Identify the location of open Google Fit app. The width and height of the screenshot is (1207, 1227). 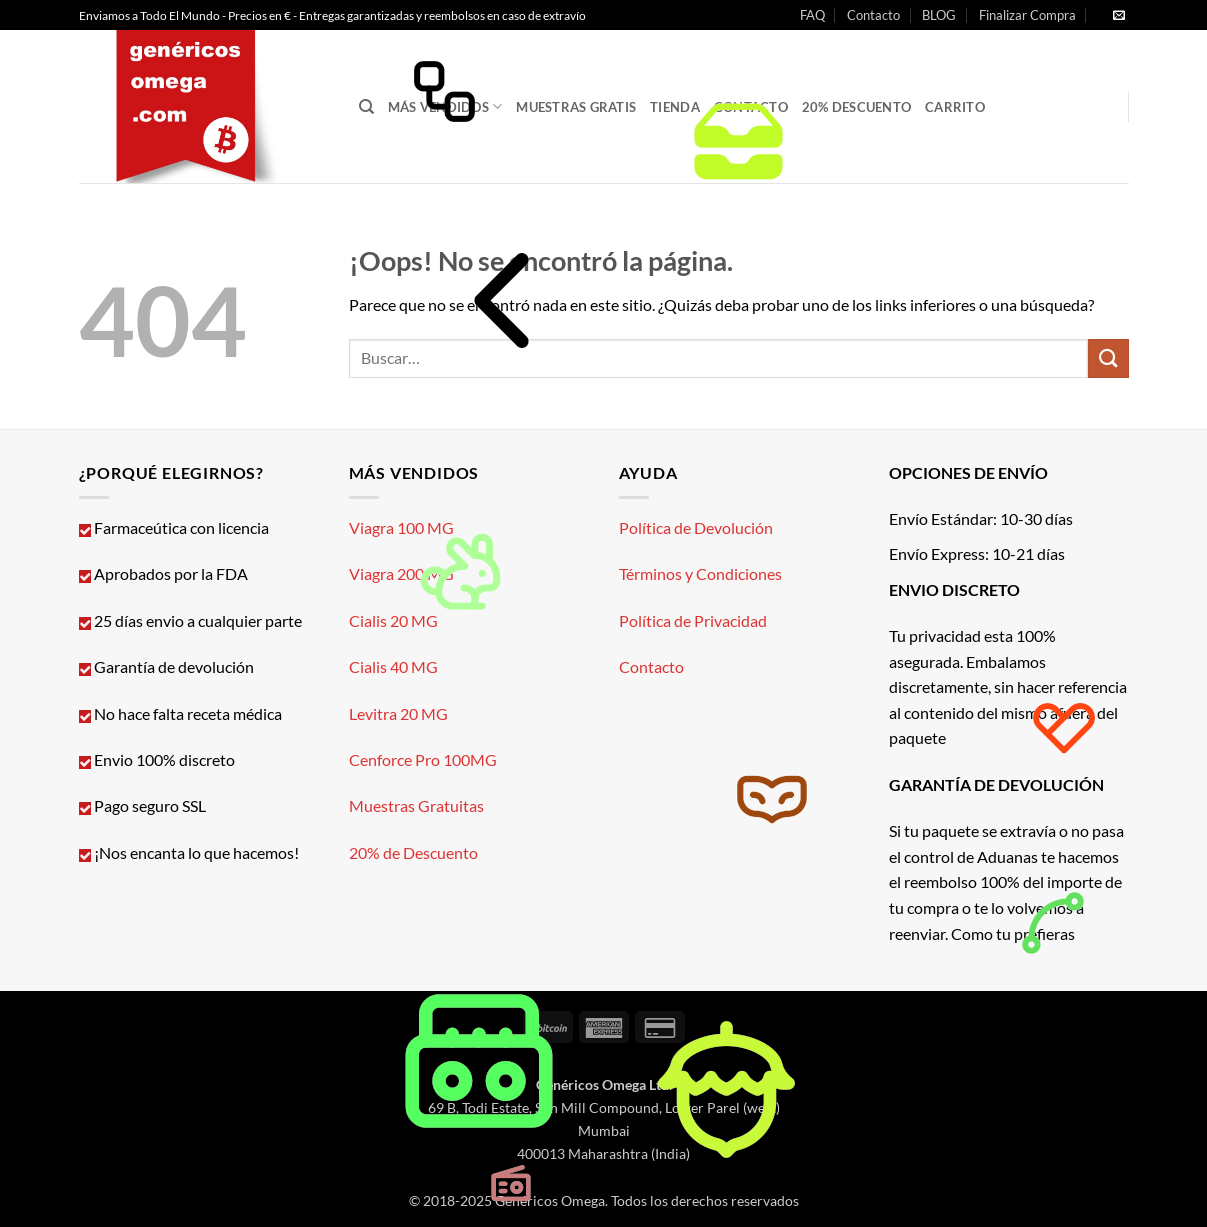
(1064, 727).